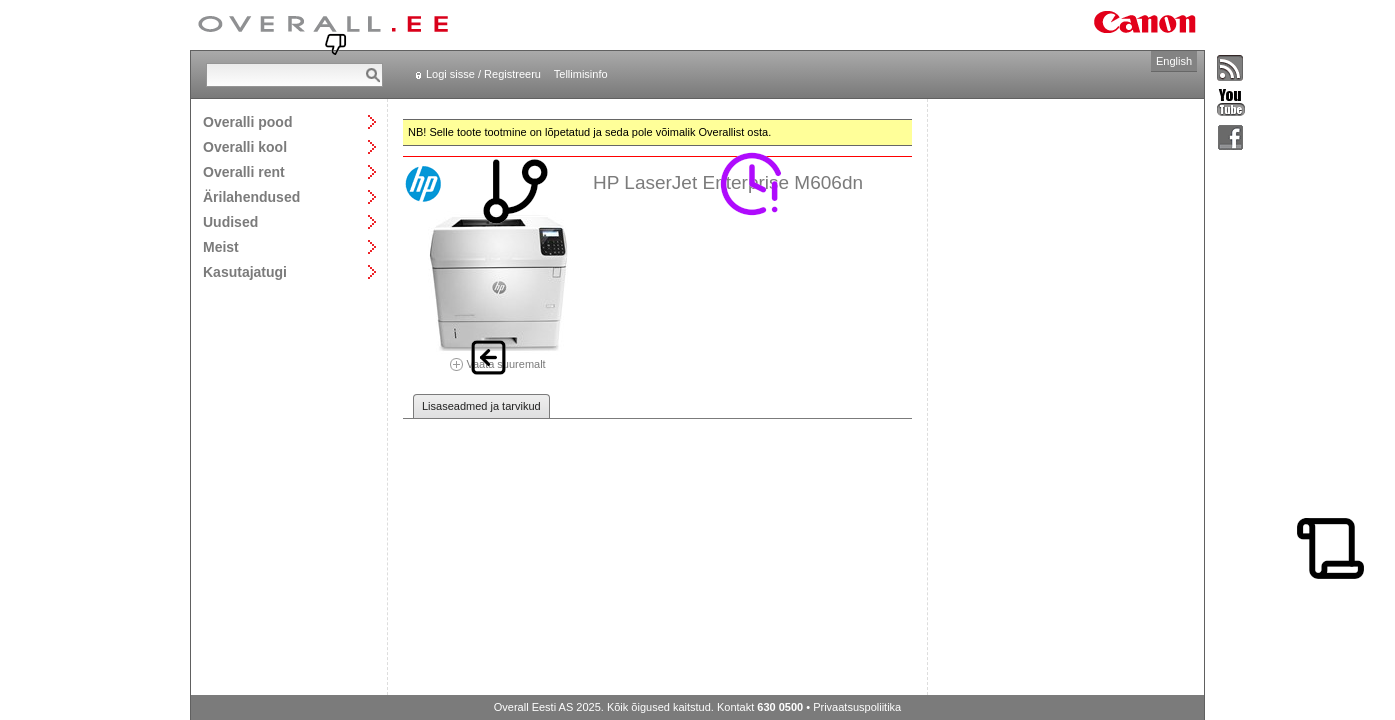 Image resolution: width=1395 pixels, height=720 pixels. Describe the element at coordinates (515, 191) in the screenshot. I see `view or manage git branches` at that location.